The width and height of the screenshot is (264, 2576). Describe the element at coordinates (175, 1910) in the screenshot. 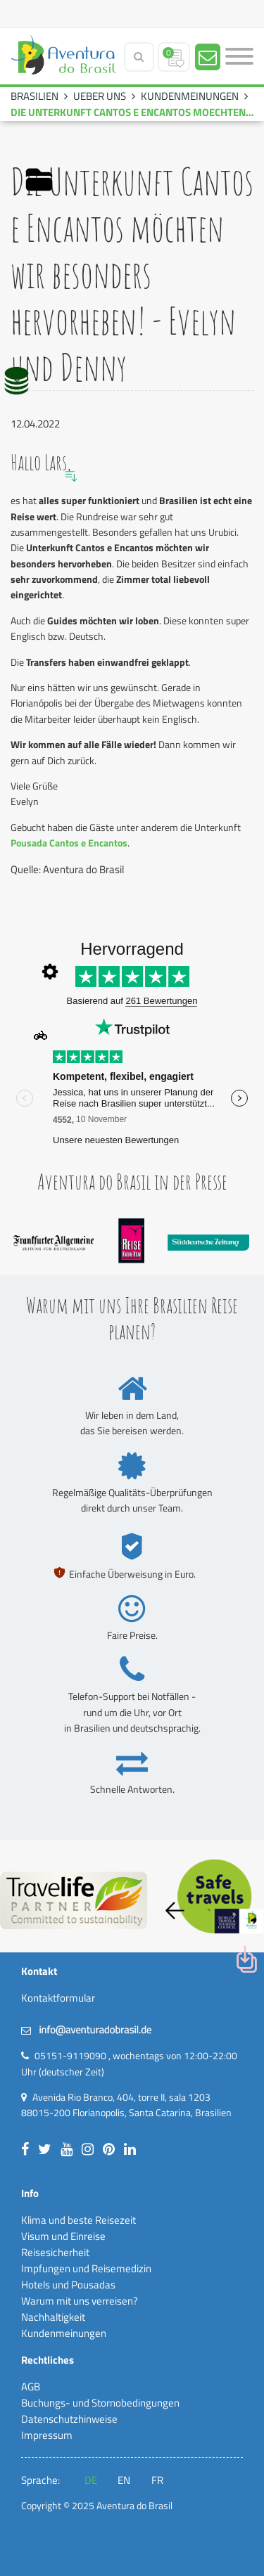

I see `go back to the previous screen` at that location.